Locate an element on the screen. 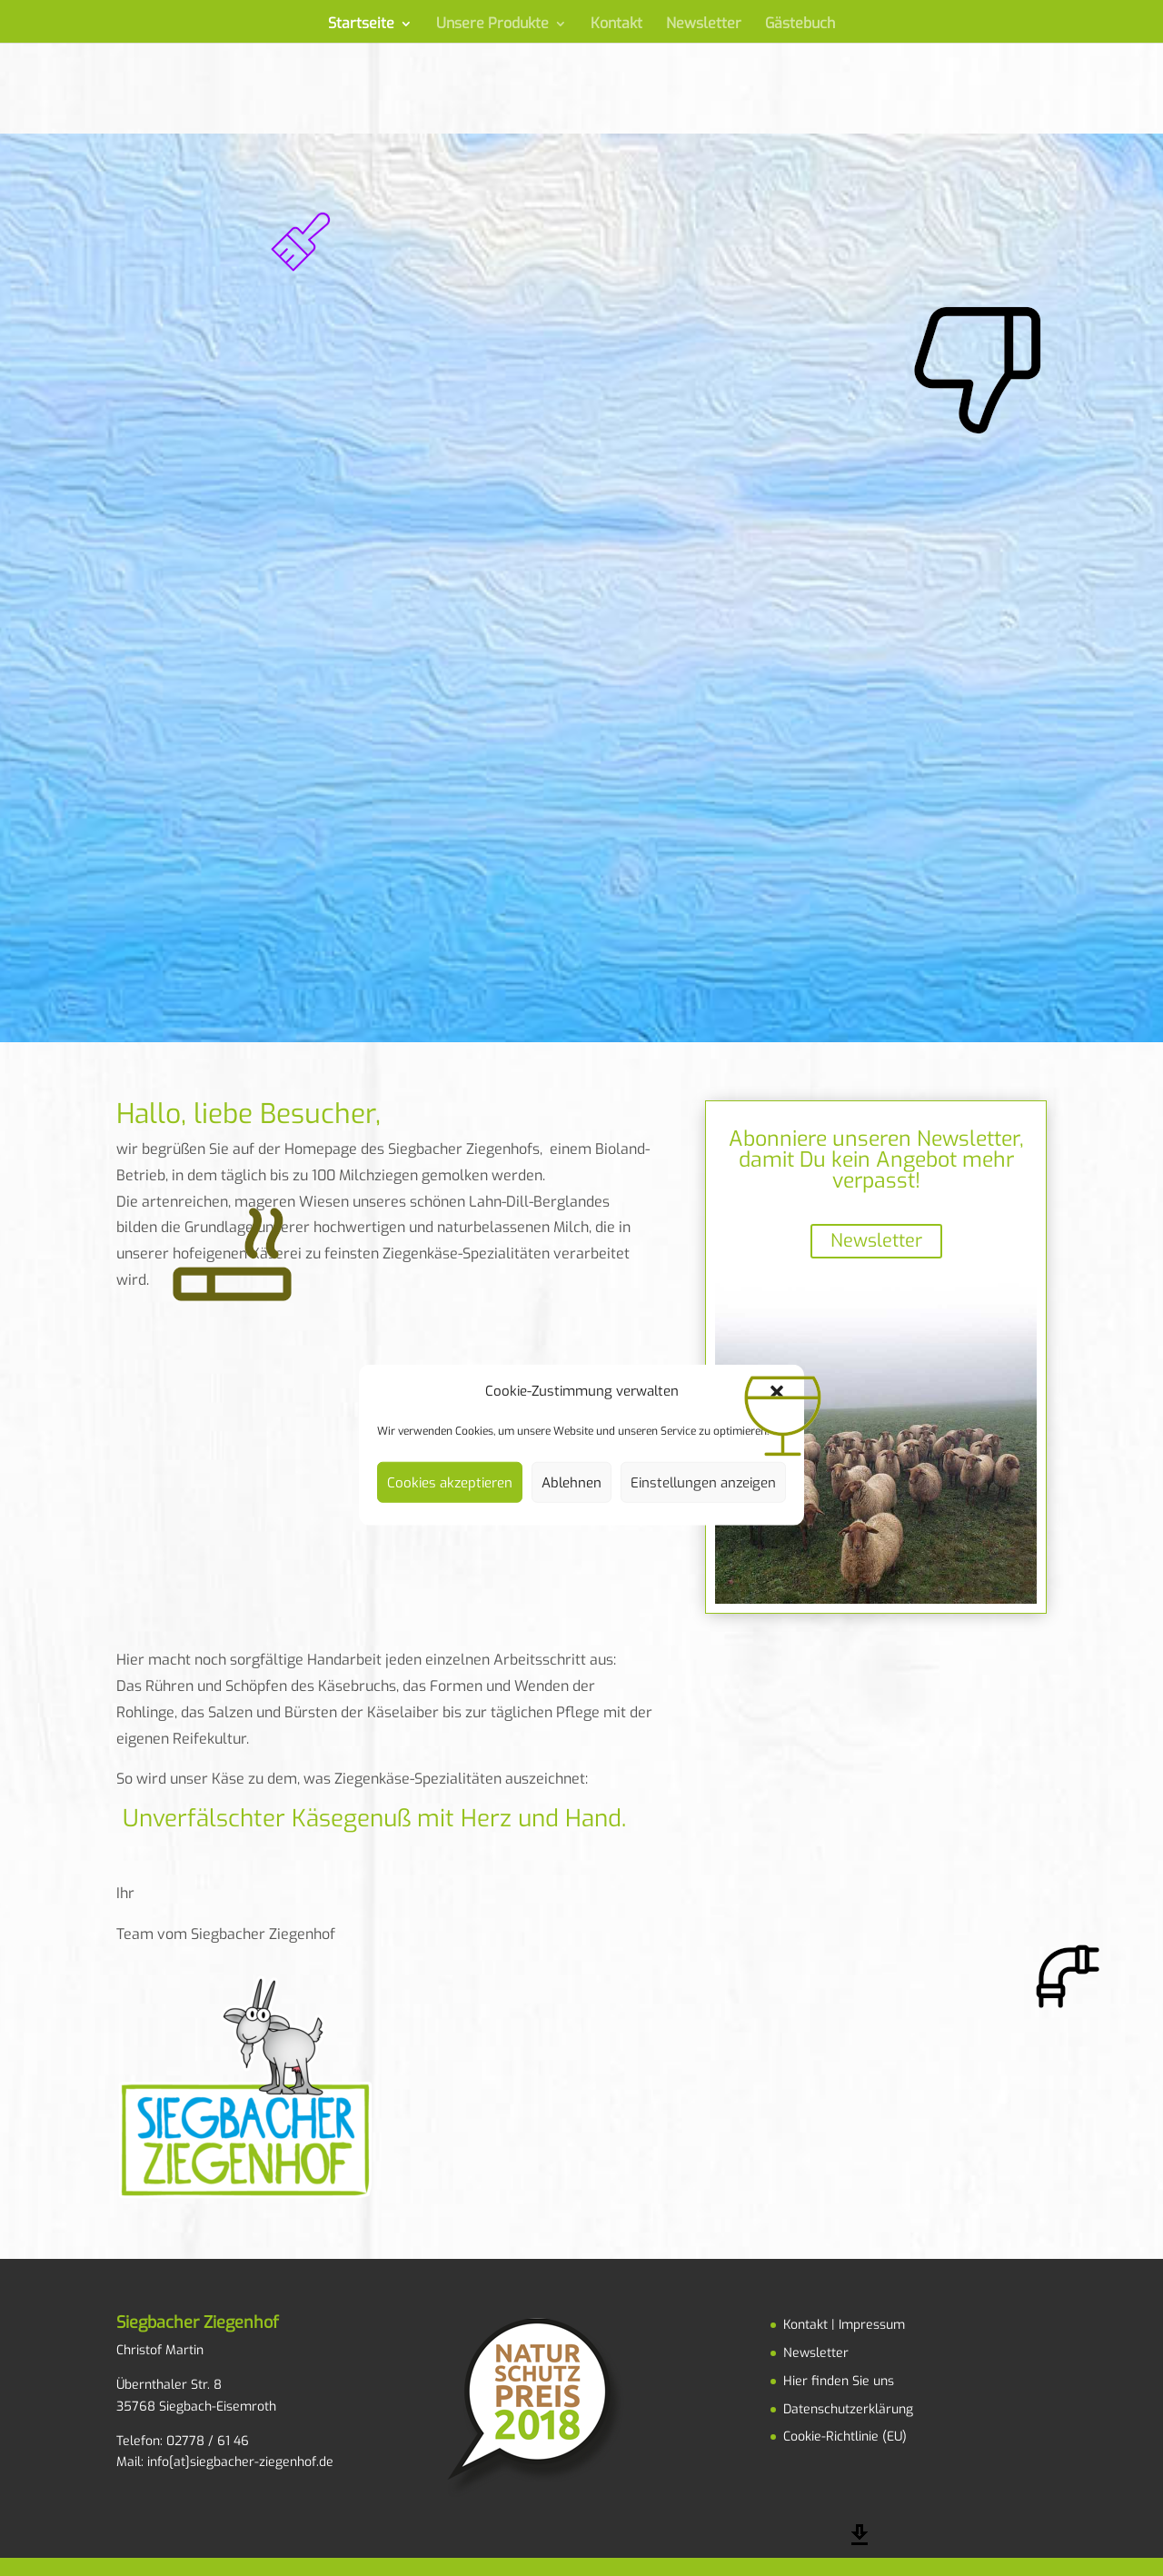  dislike or downvote content is located at coordinates (977, 370).